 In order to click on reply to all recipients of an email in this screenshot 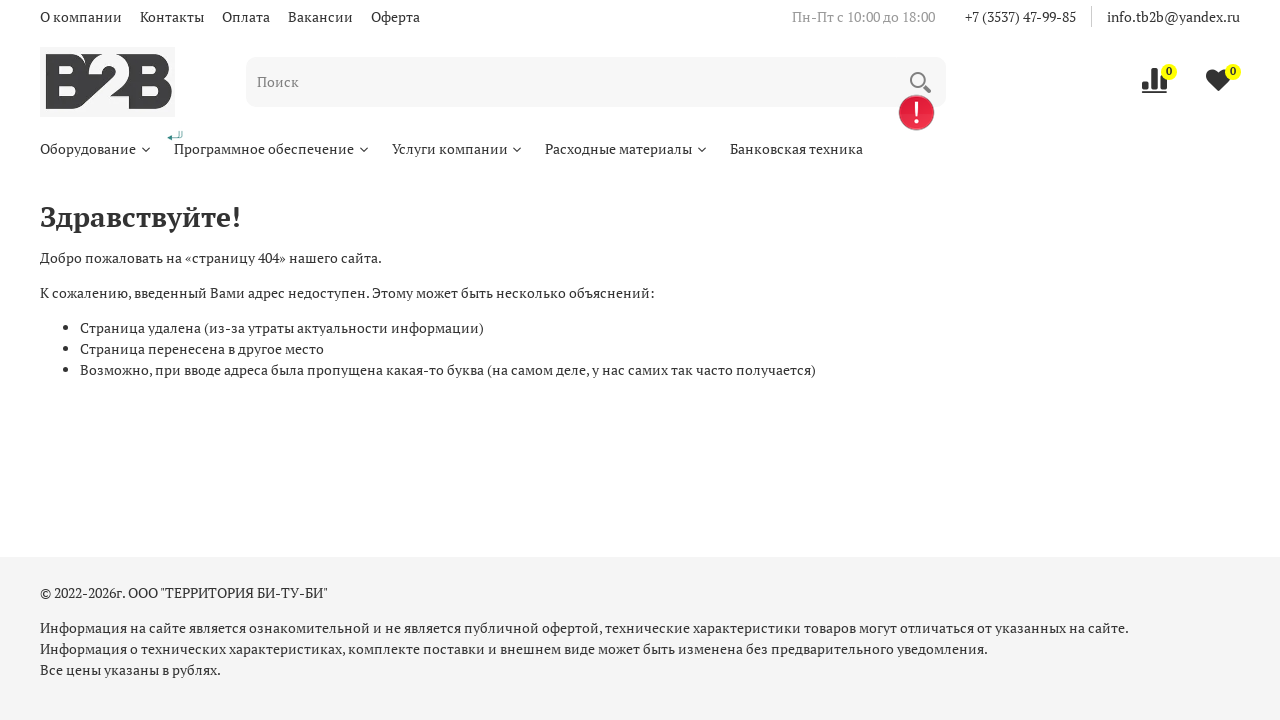, I will do `click(174, 134)`.